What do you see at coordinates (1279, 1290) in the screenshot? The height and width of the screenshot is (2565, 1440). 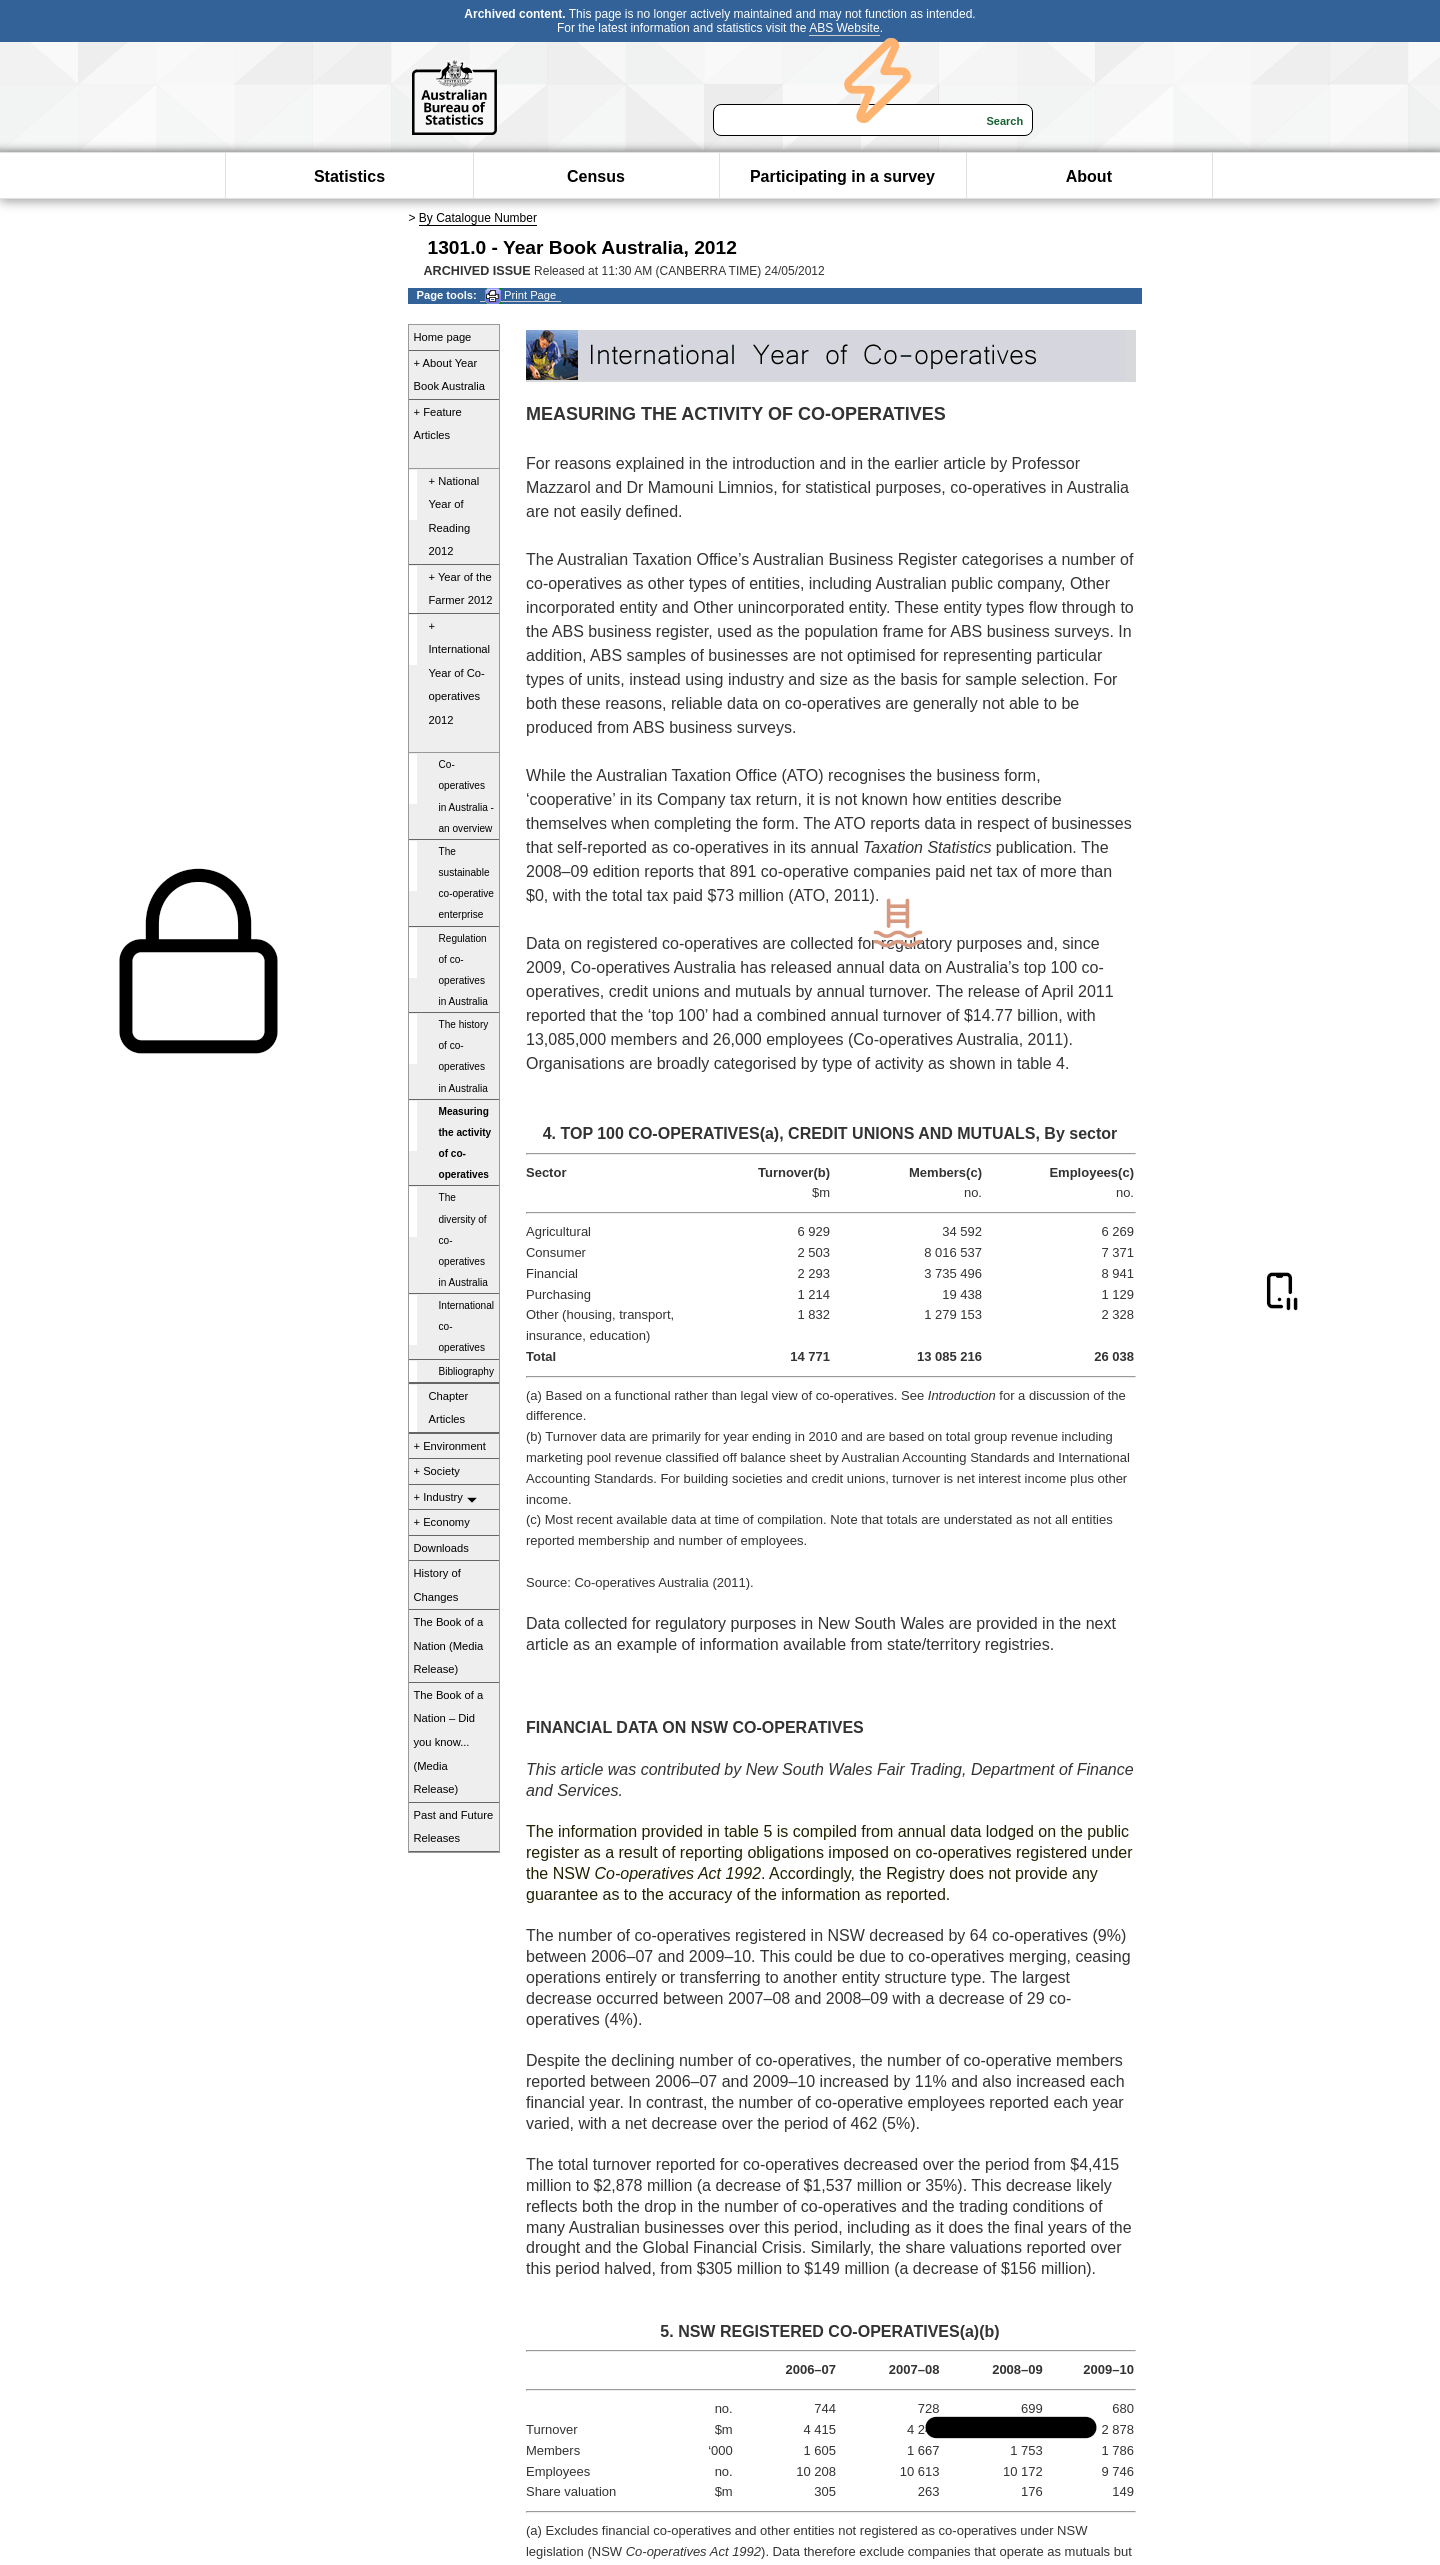 I see `pause mobile device activity` at bounding box center [1279, 1290].